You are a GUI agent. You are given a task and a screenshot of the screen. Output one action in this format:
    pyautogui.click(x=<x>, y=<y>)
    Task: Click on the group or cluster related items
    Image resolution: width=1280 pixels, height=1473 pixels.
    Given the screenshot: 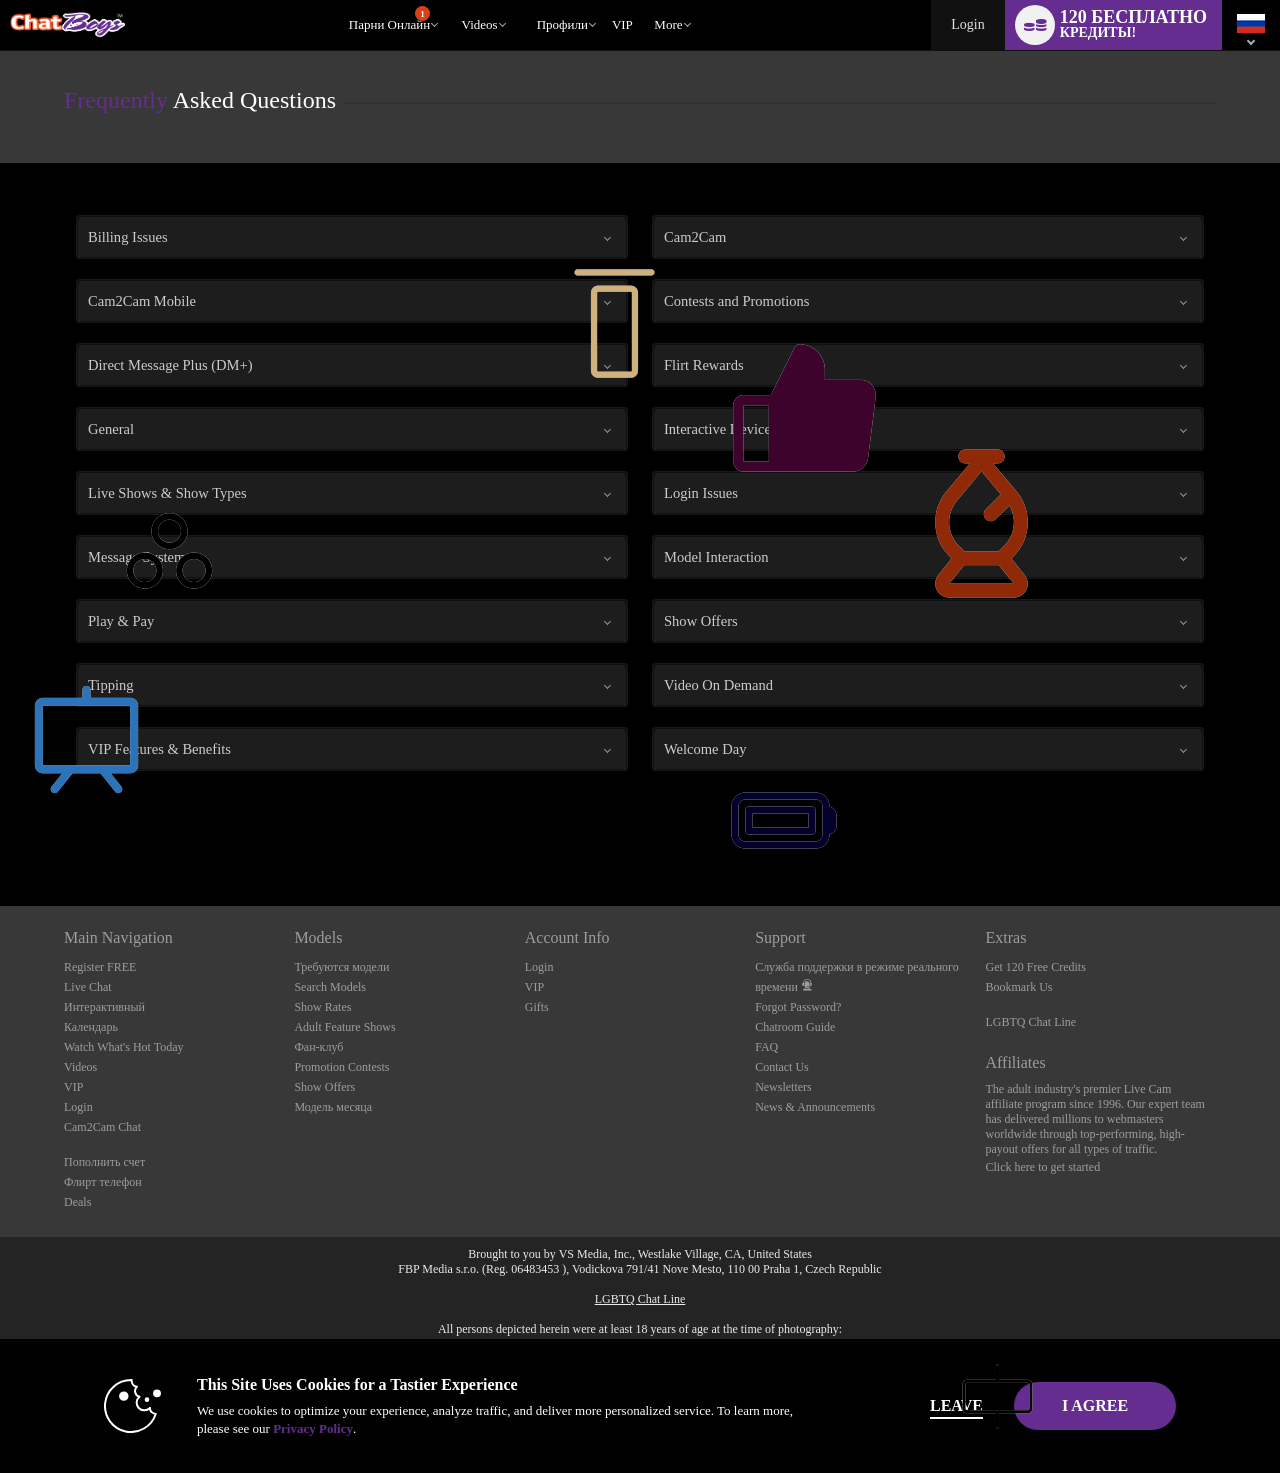 What is the action you would take?
    pyautogui.click(x=169, y=552)
    